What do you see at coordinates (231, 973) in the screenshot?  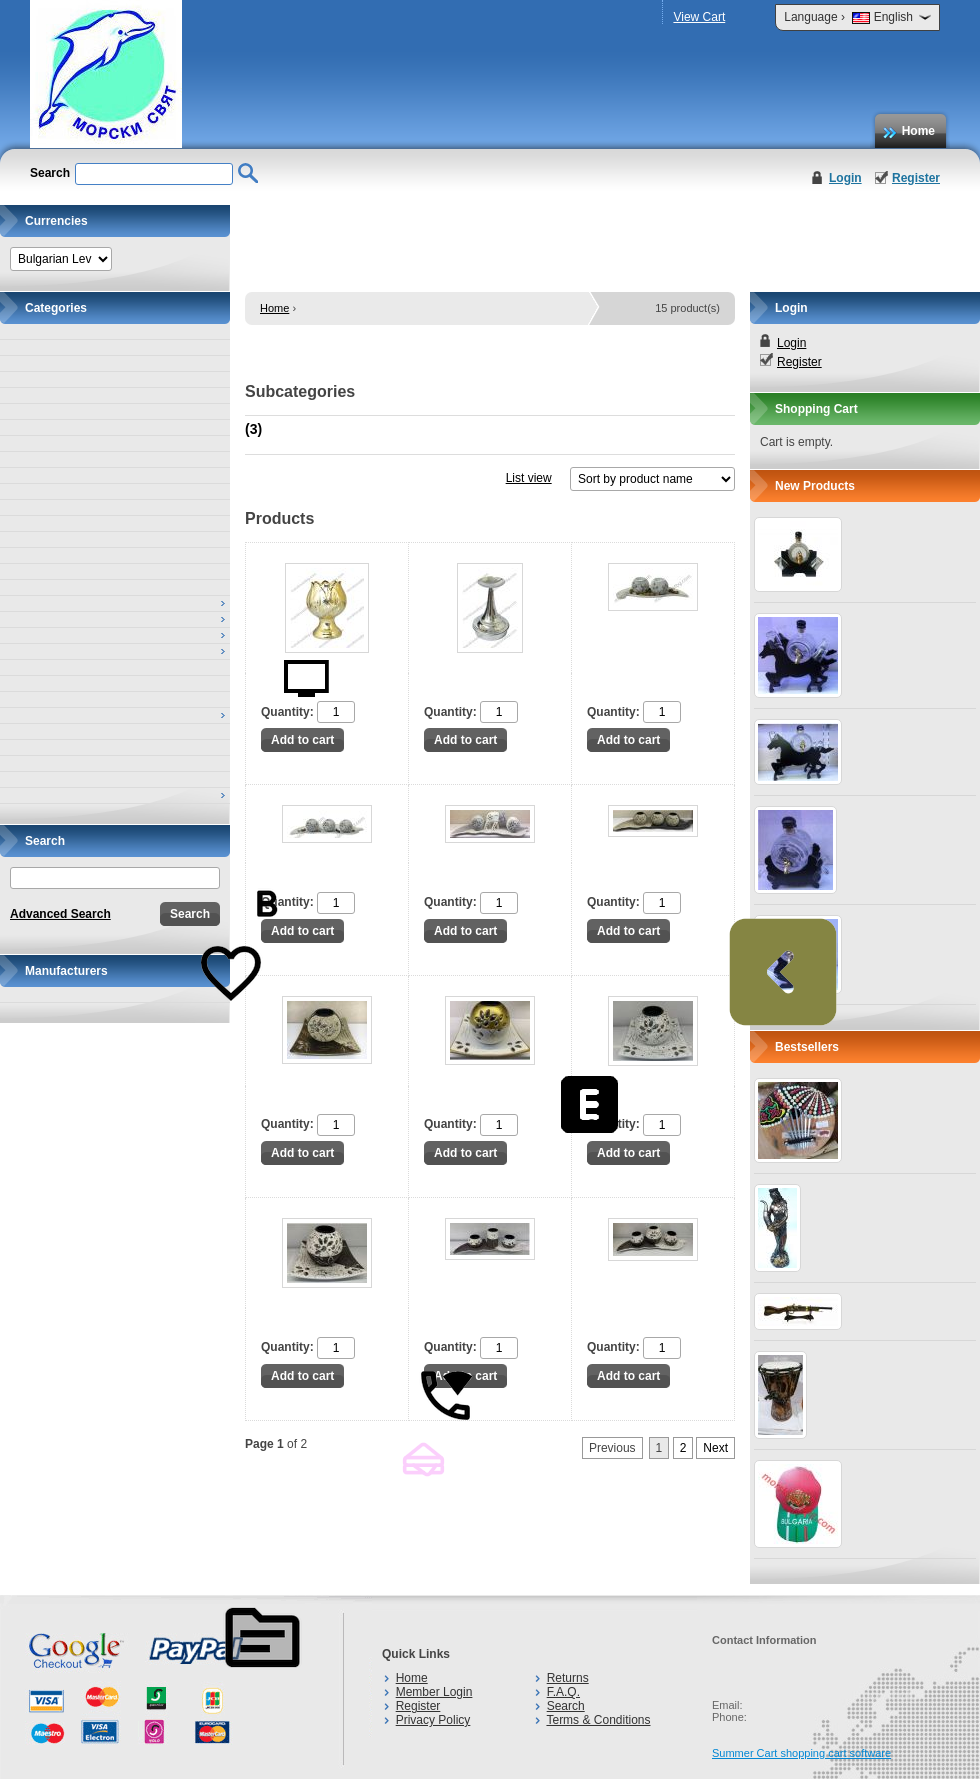 I see `add item to favorites` at bounding box center [231, 973].